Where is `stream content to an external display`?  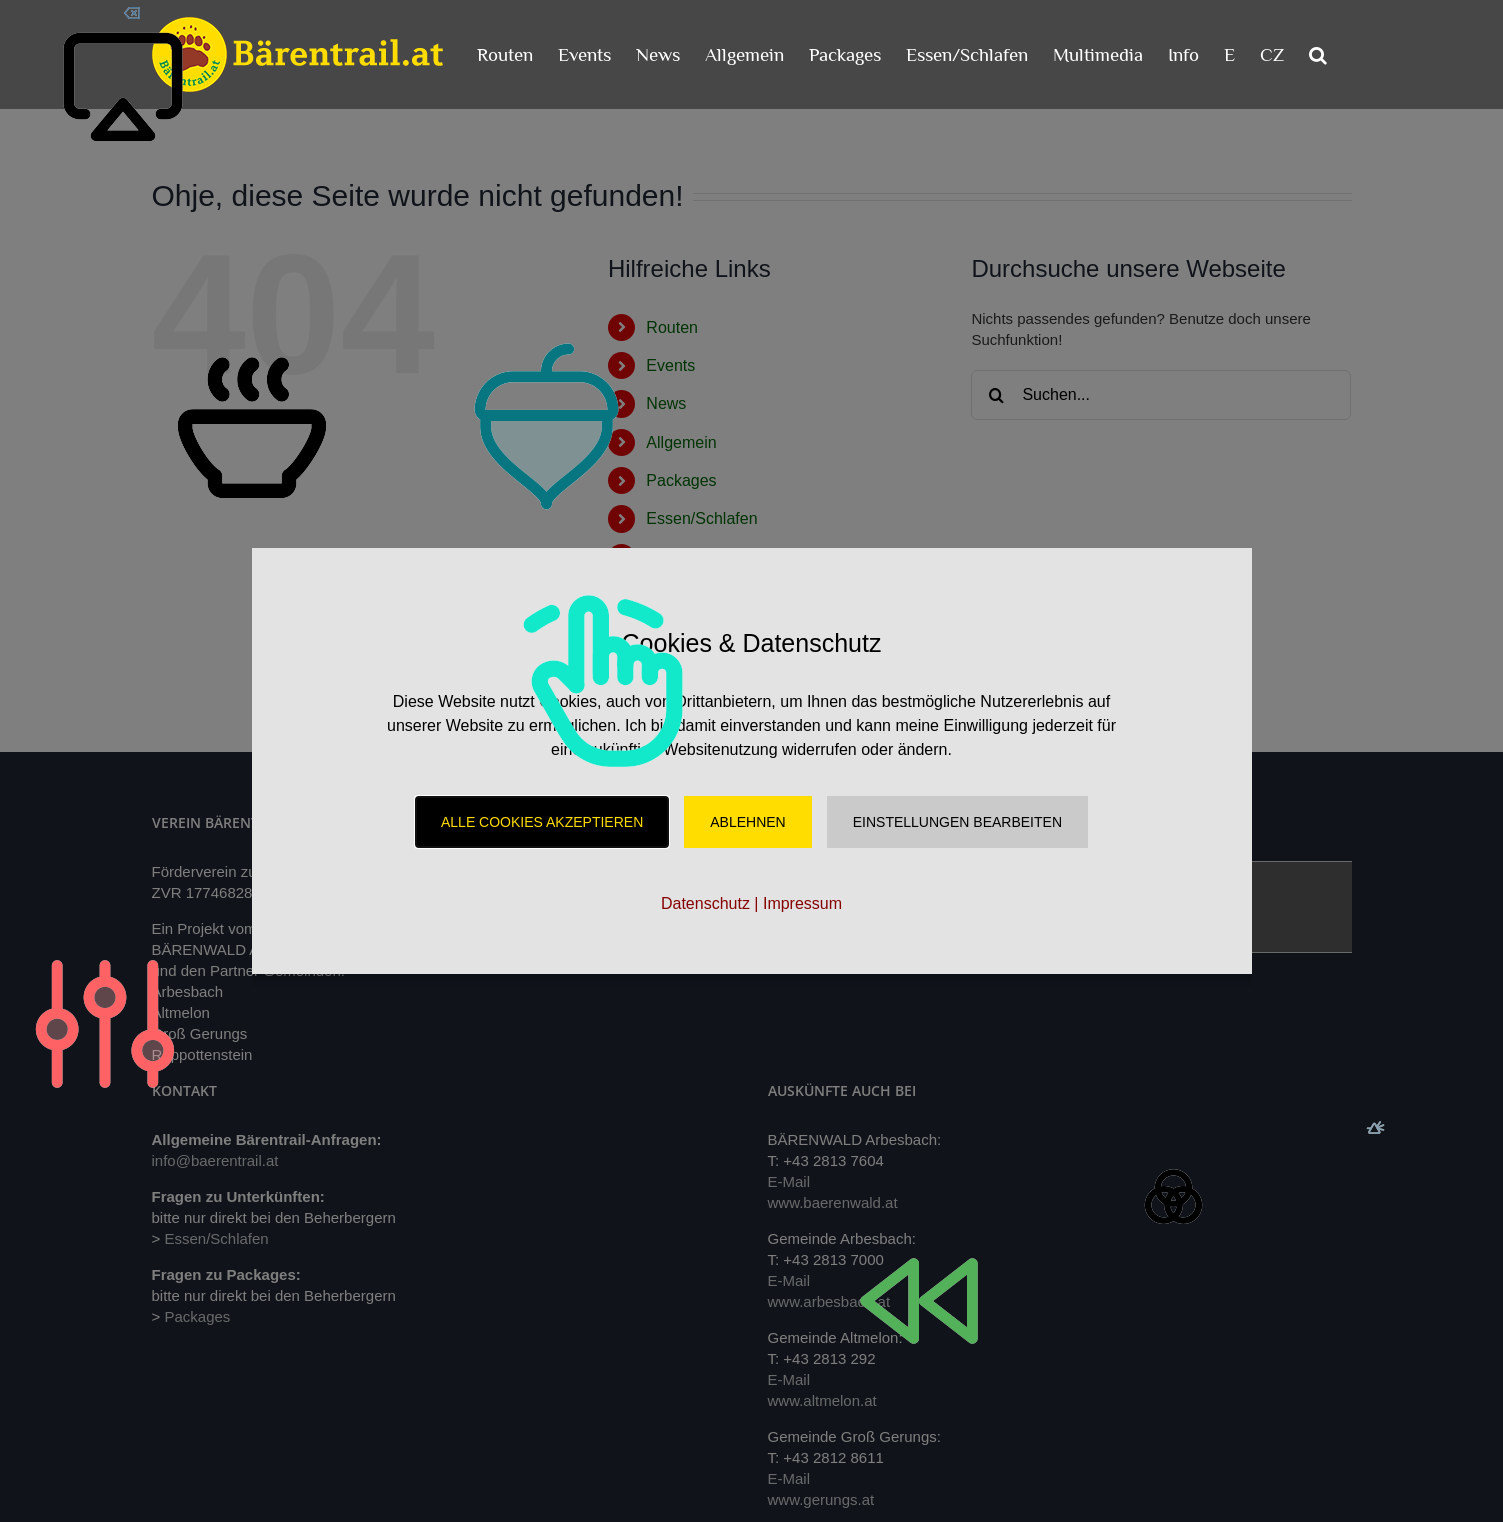
stream content to an external display is located at coordinates (123, 87).